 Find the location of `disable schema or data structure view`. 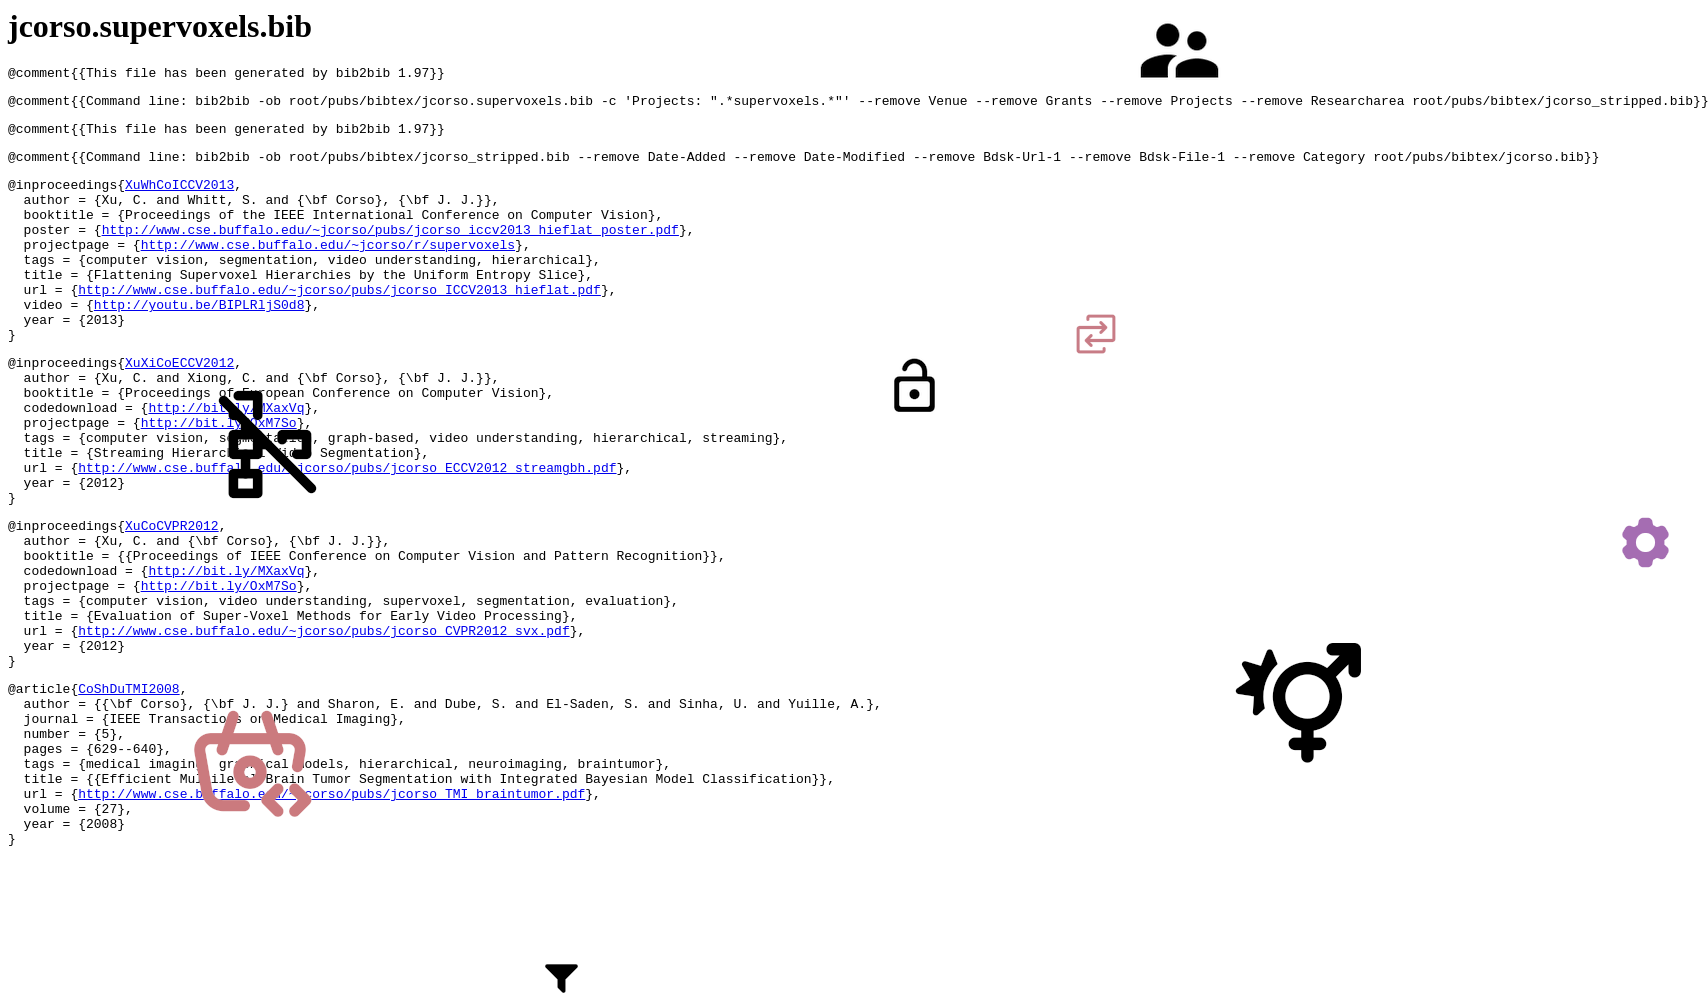

disable schema or data structure view is located at coordinates (267, 444).